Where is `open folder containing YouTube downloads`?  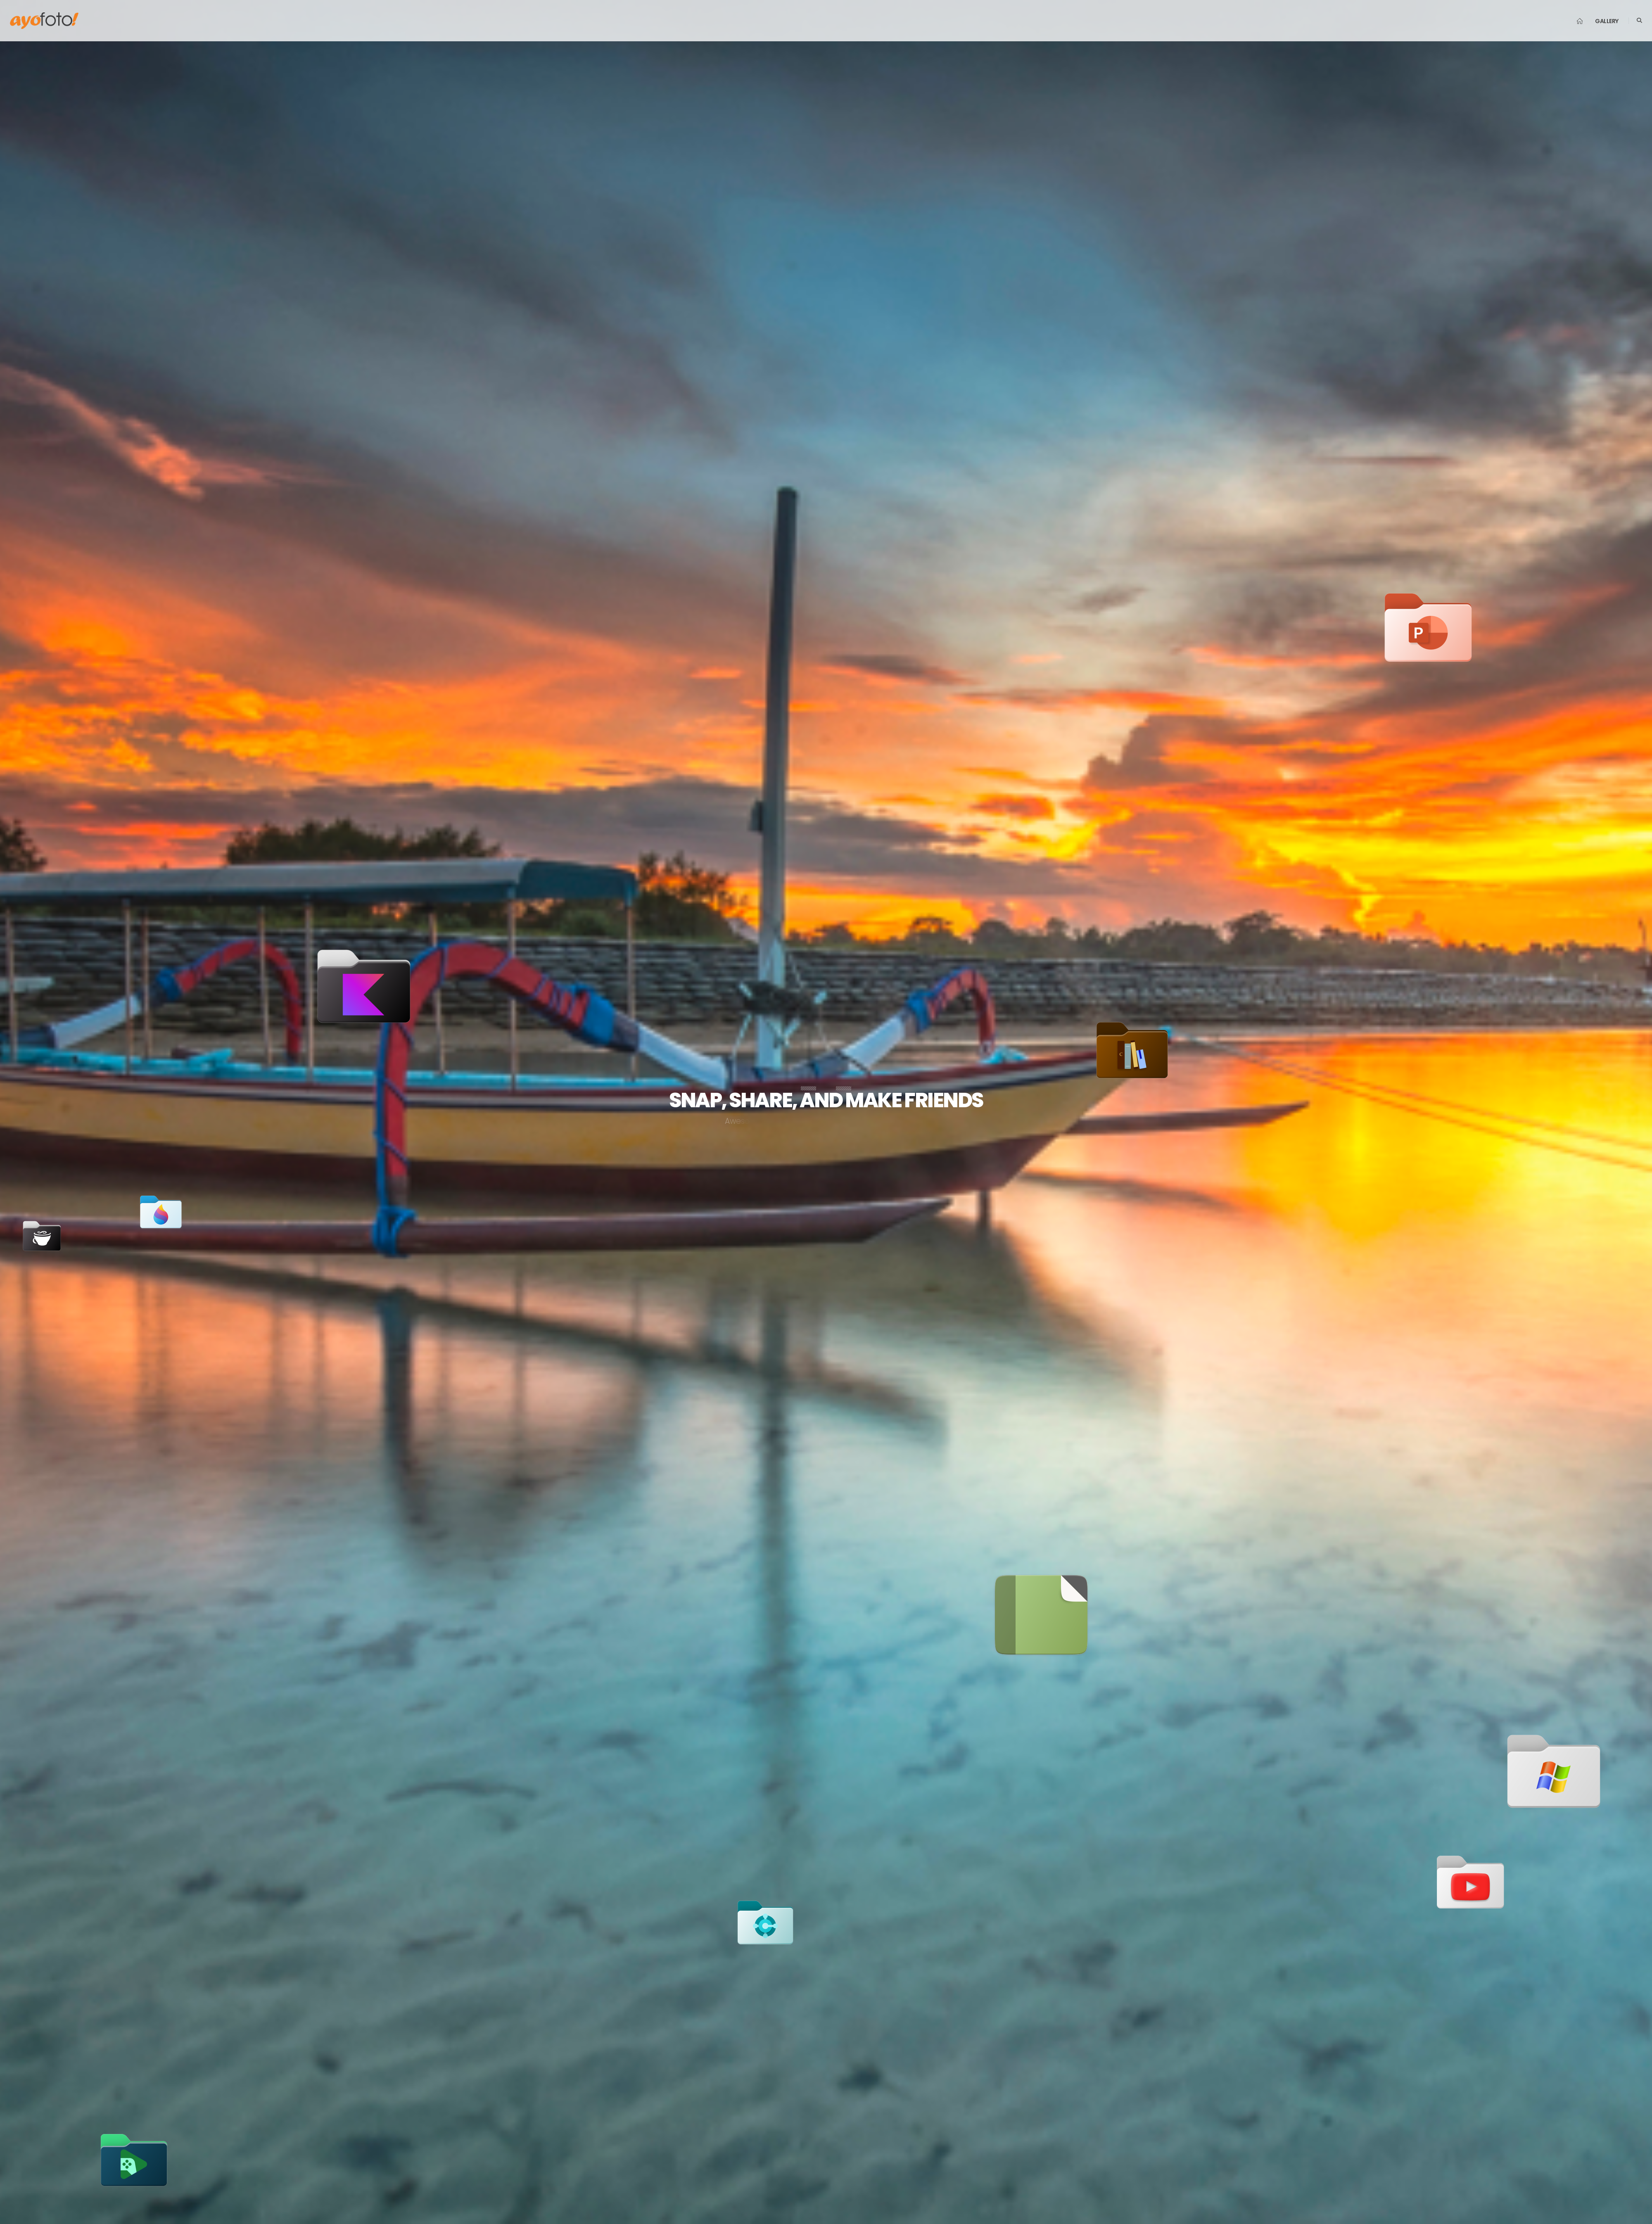 open folder containing YouTube downloads is located at coordinates (1470, 1884).